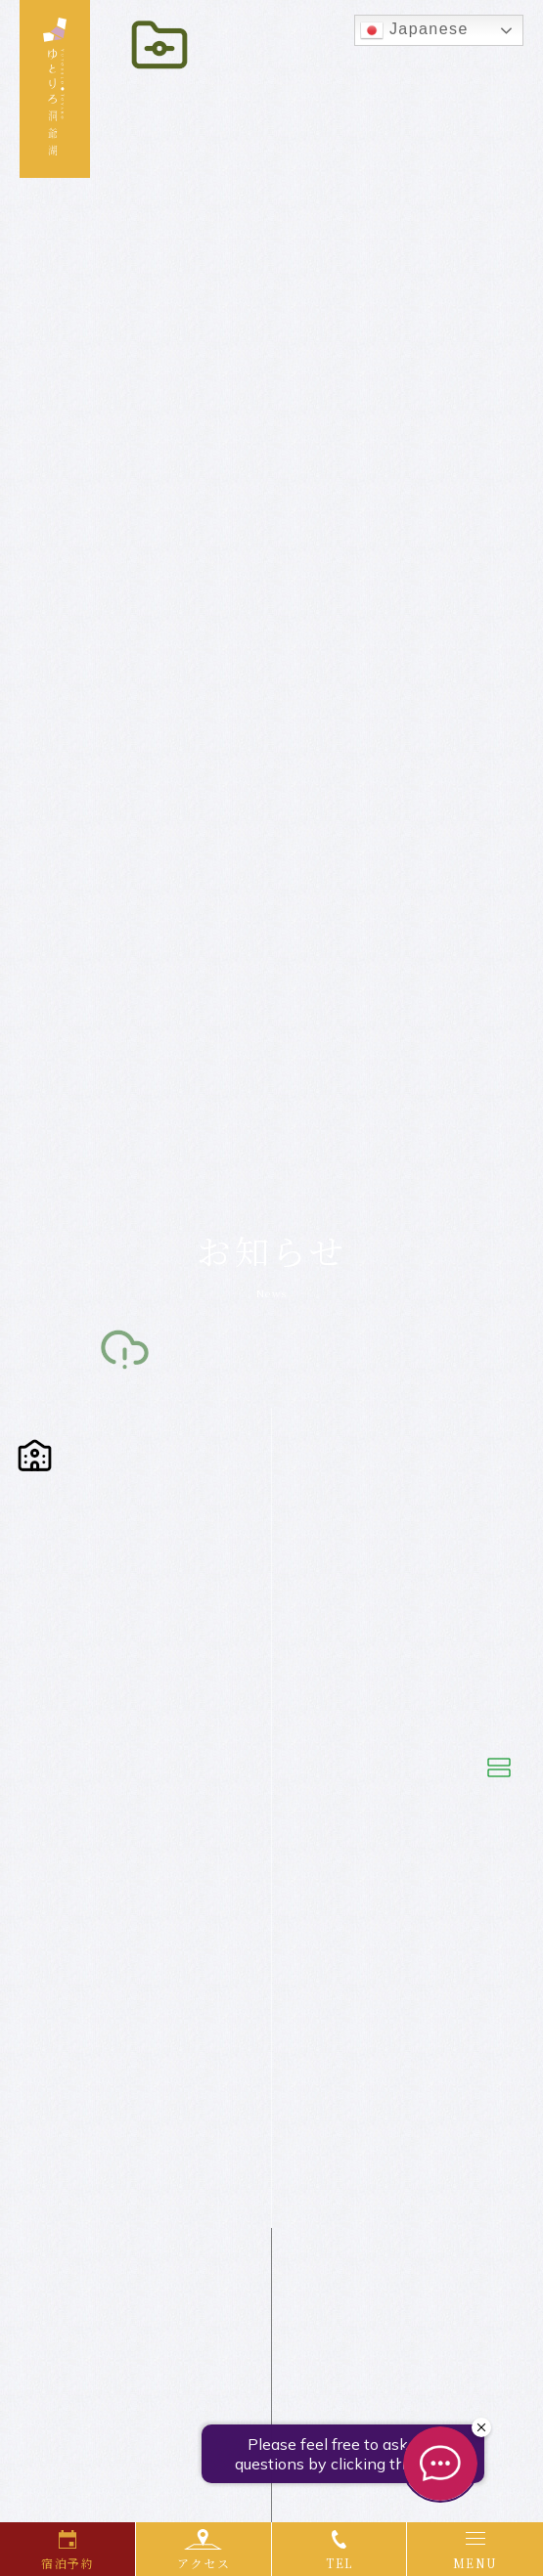 Image resolution: width=543 pixels, height=2576 pixels. What do you see at coordinates (34, 1456) in the screenshot?
I see `access educational institution or campus information` at bounding box center [34, 1456].